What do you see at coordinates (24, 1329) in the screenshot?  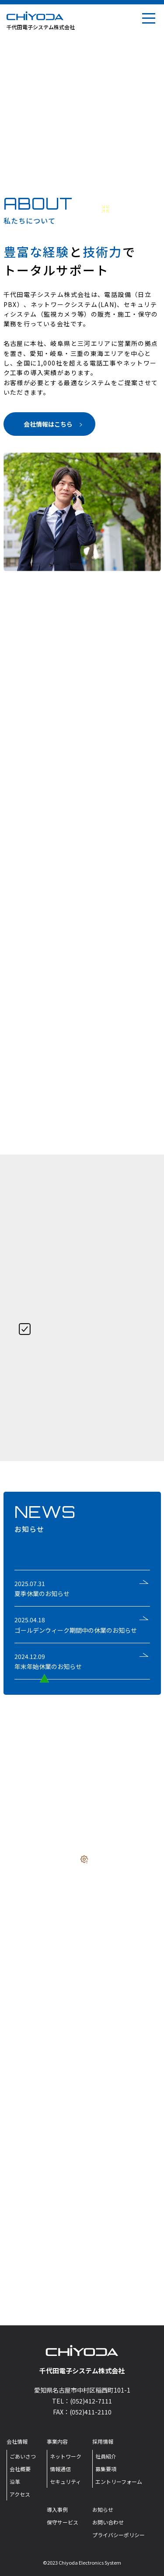 I see `select or confirm an option` at bounding box center [24, 1329].